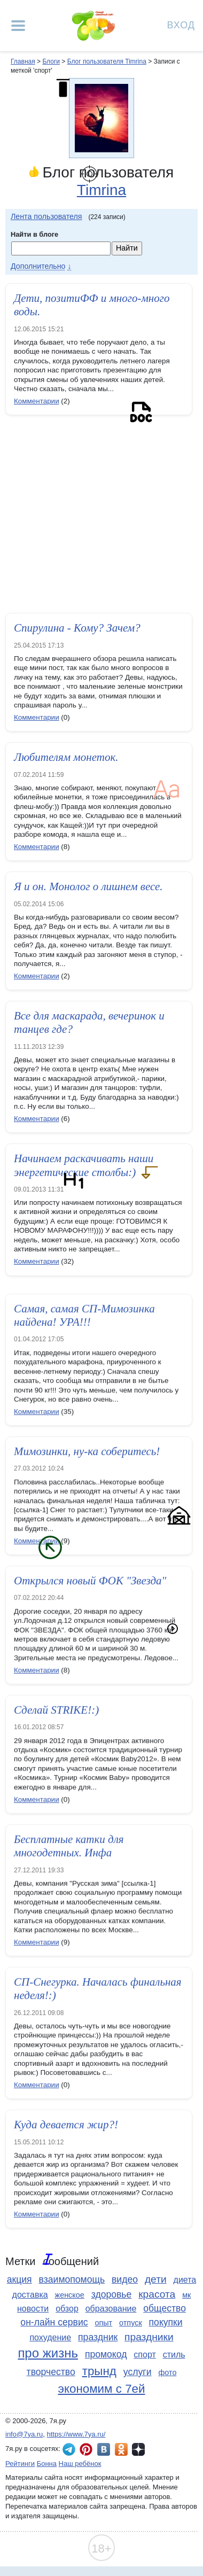  I want to click on apply italic formatting to selected text, so click(48, 2259).